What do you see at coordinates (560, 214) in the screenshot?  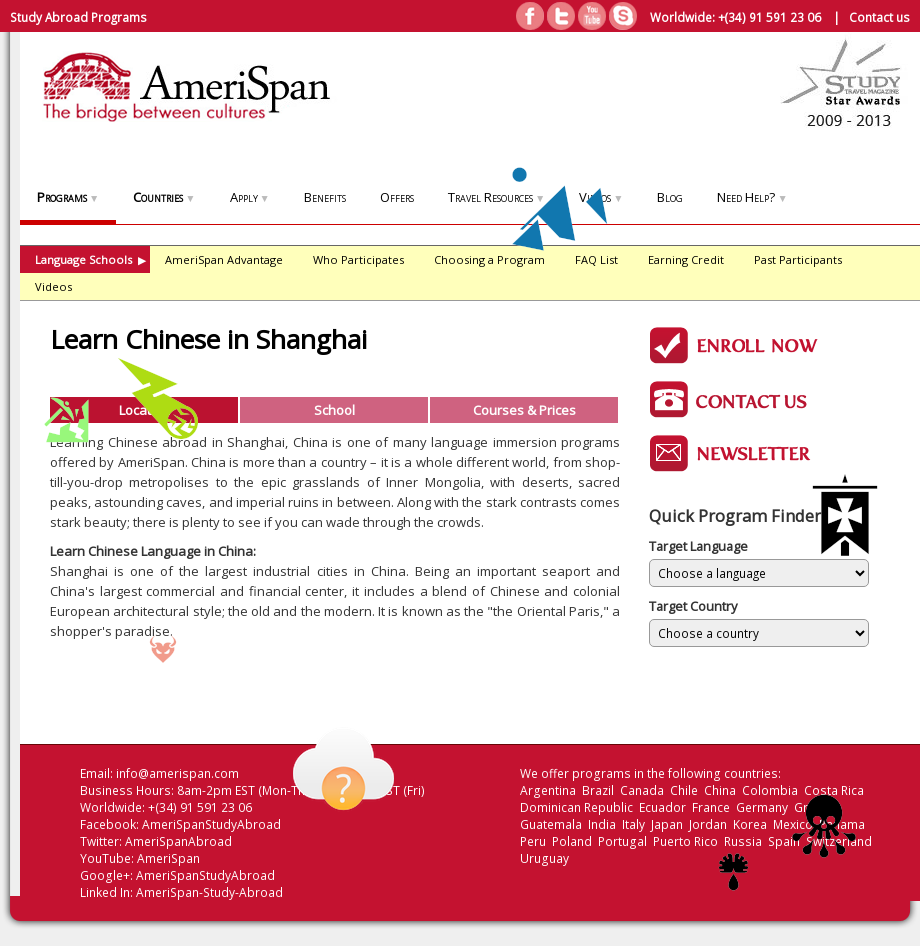 I see `explore ancient Egypt themed content` at bounding box center [560, 214].